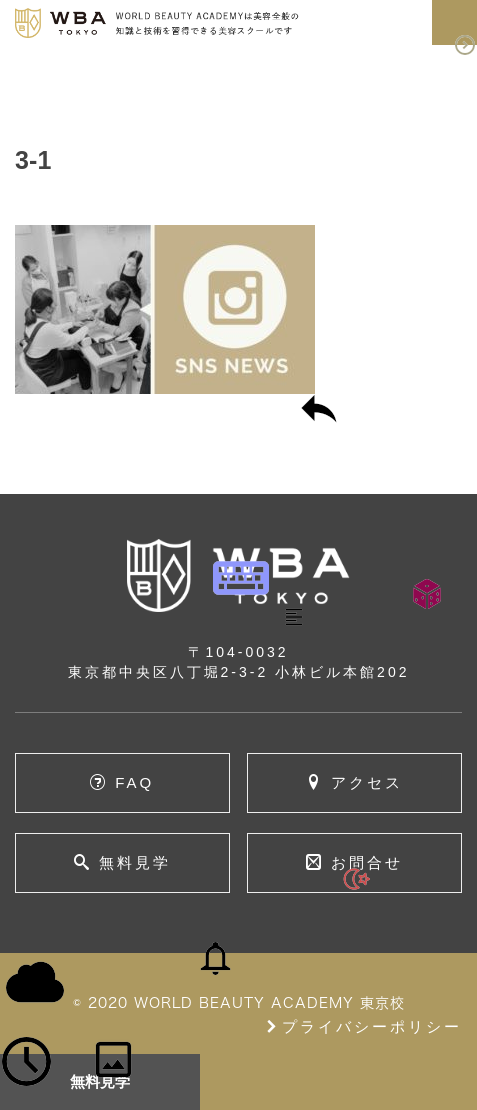 The width and height of the screenshot is (477, 1110). I want to click on go to next item or page, so click(465, 45).